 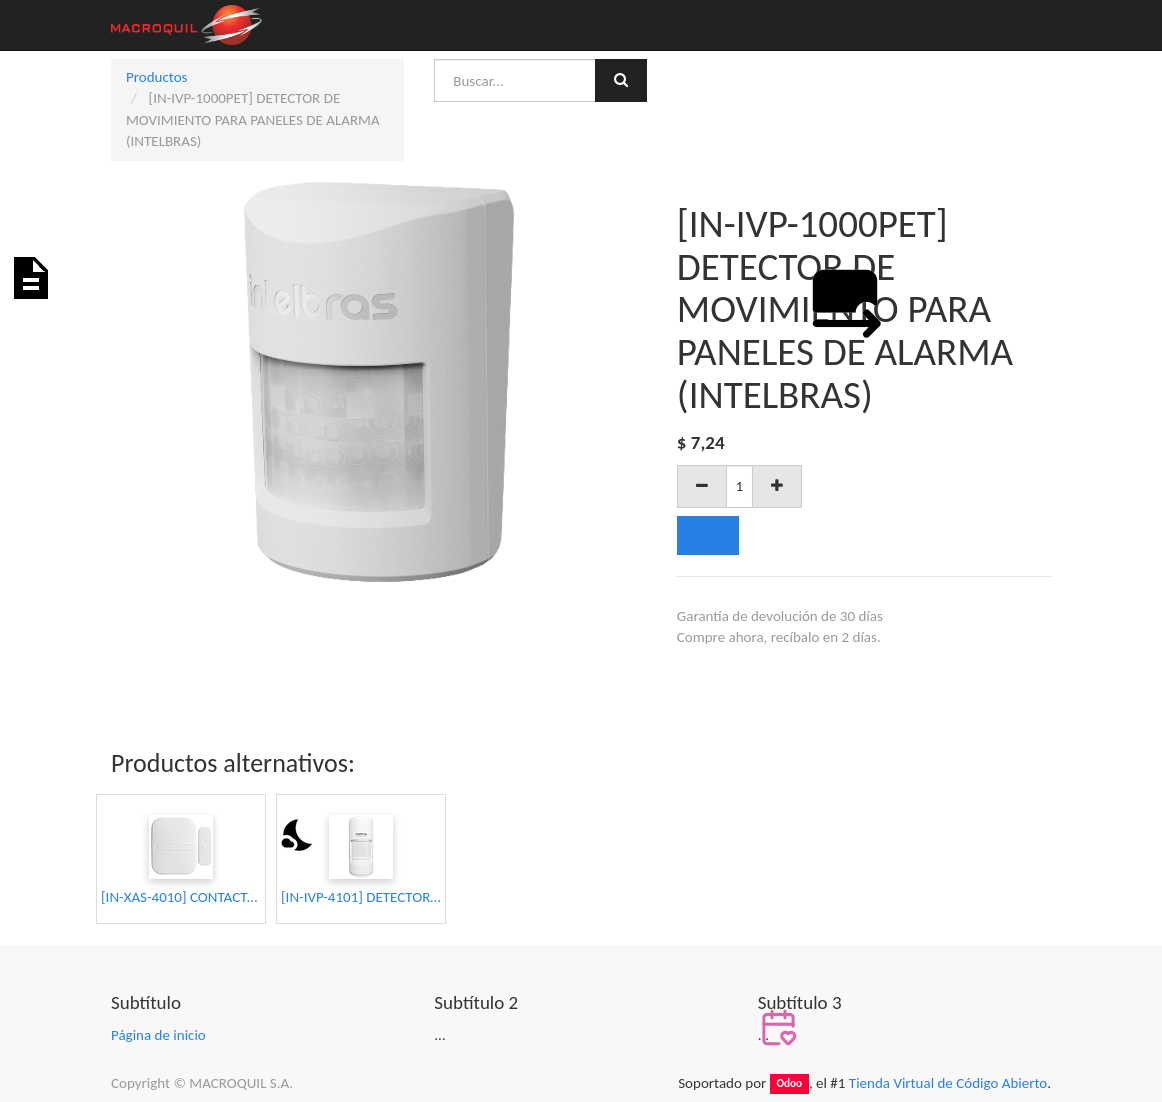 What do you see at coordinates (299, 835) in the screenshot?
I see `toggle dark mode or night theme` at bounding box center [299, 835].